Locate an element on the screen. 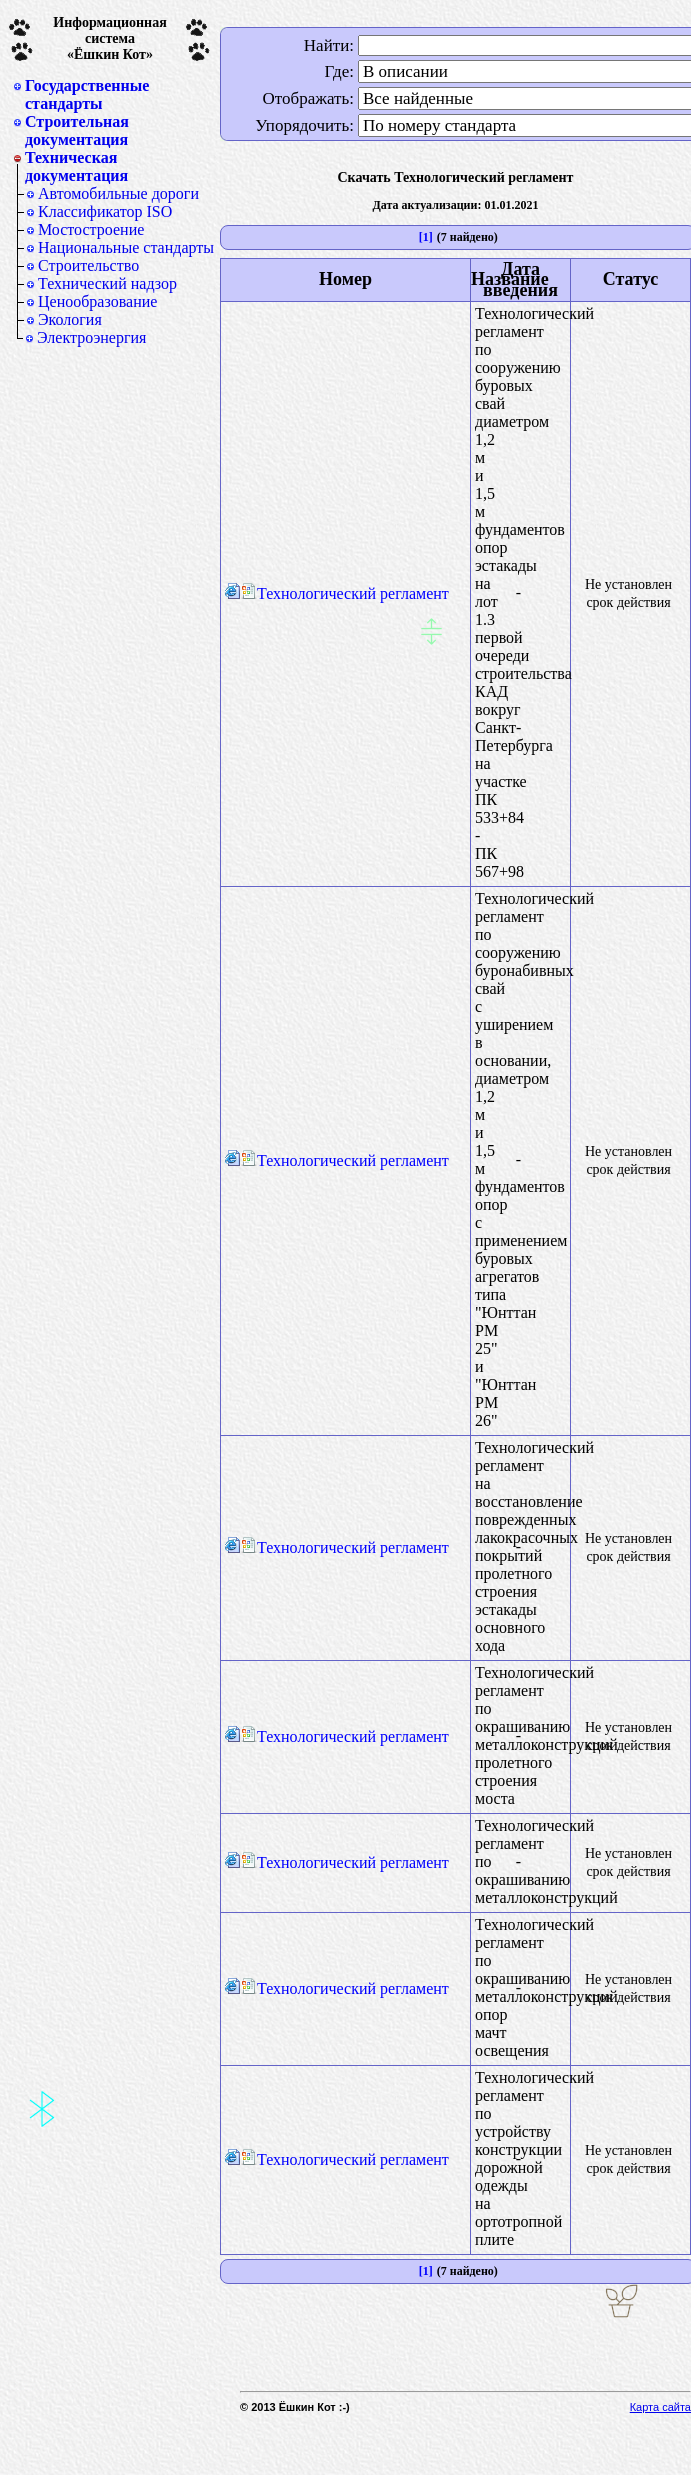  toggle bluetooth connectivity is located at coordinates (42, 2109).